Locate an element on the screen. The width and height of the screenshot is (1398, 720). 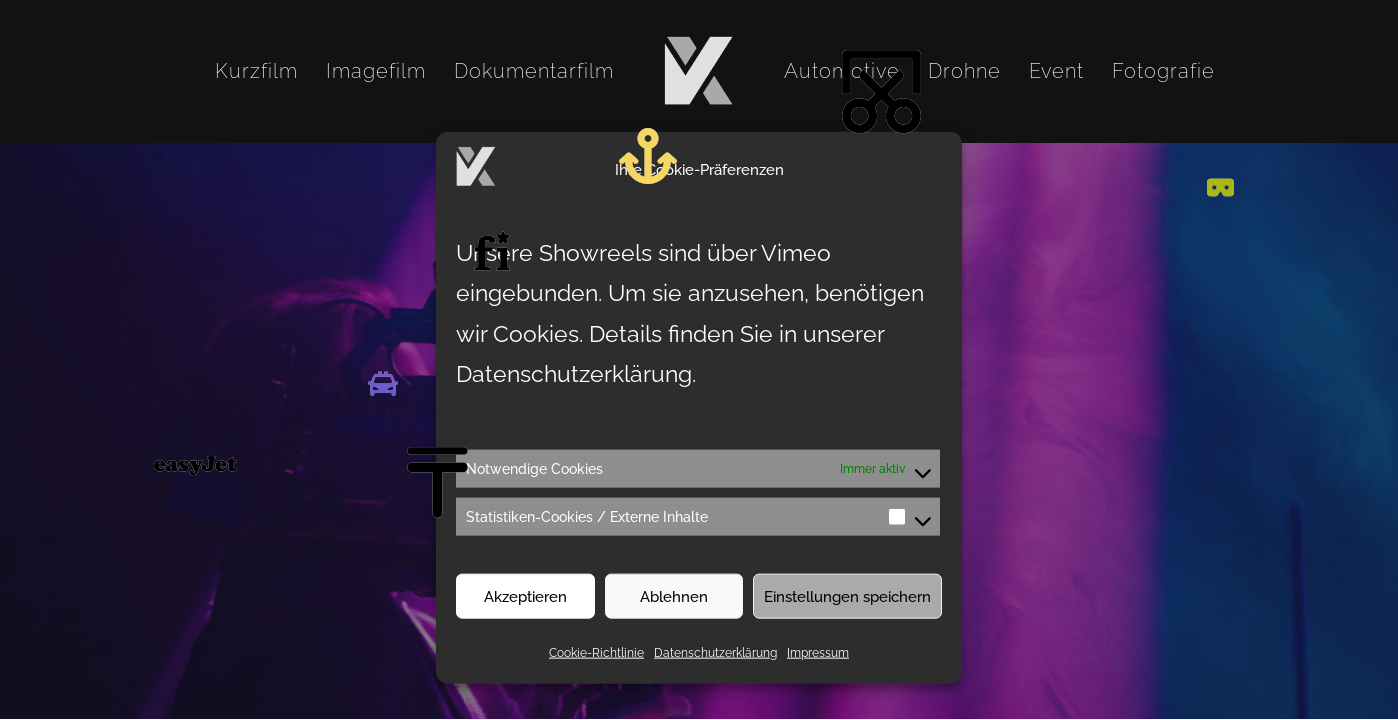
view nearby police stations or services is located at coordinates (383, 383).